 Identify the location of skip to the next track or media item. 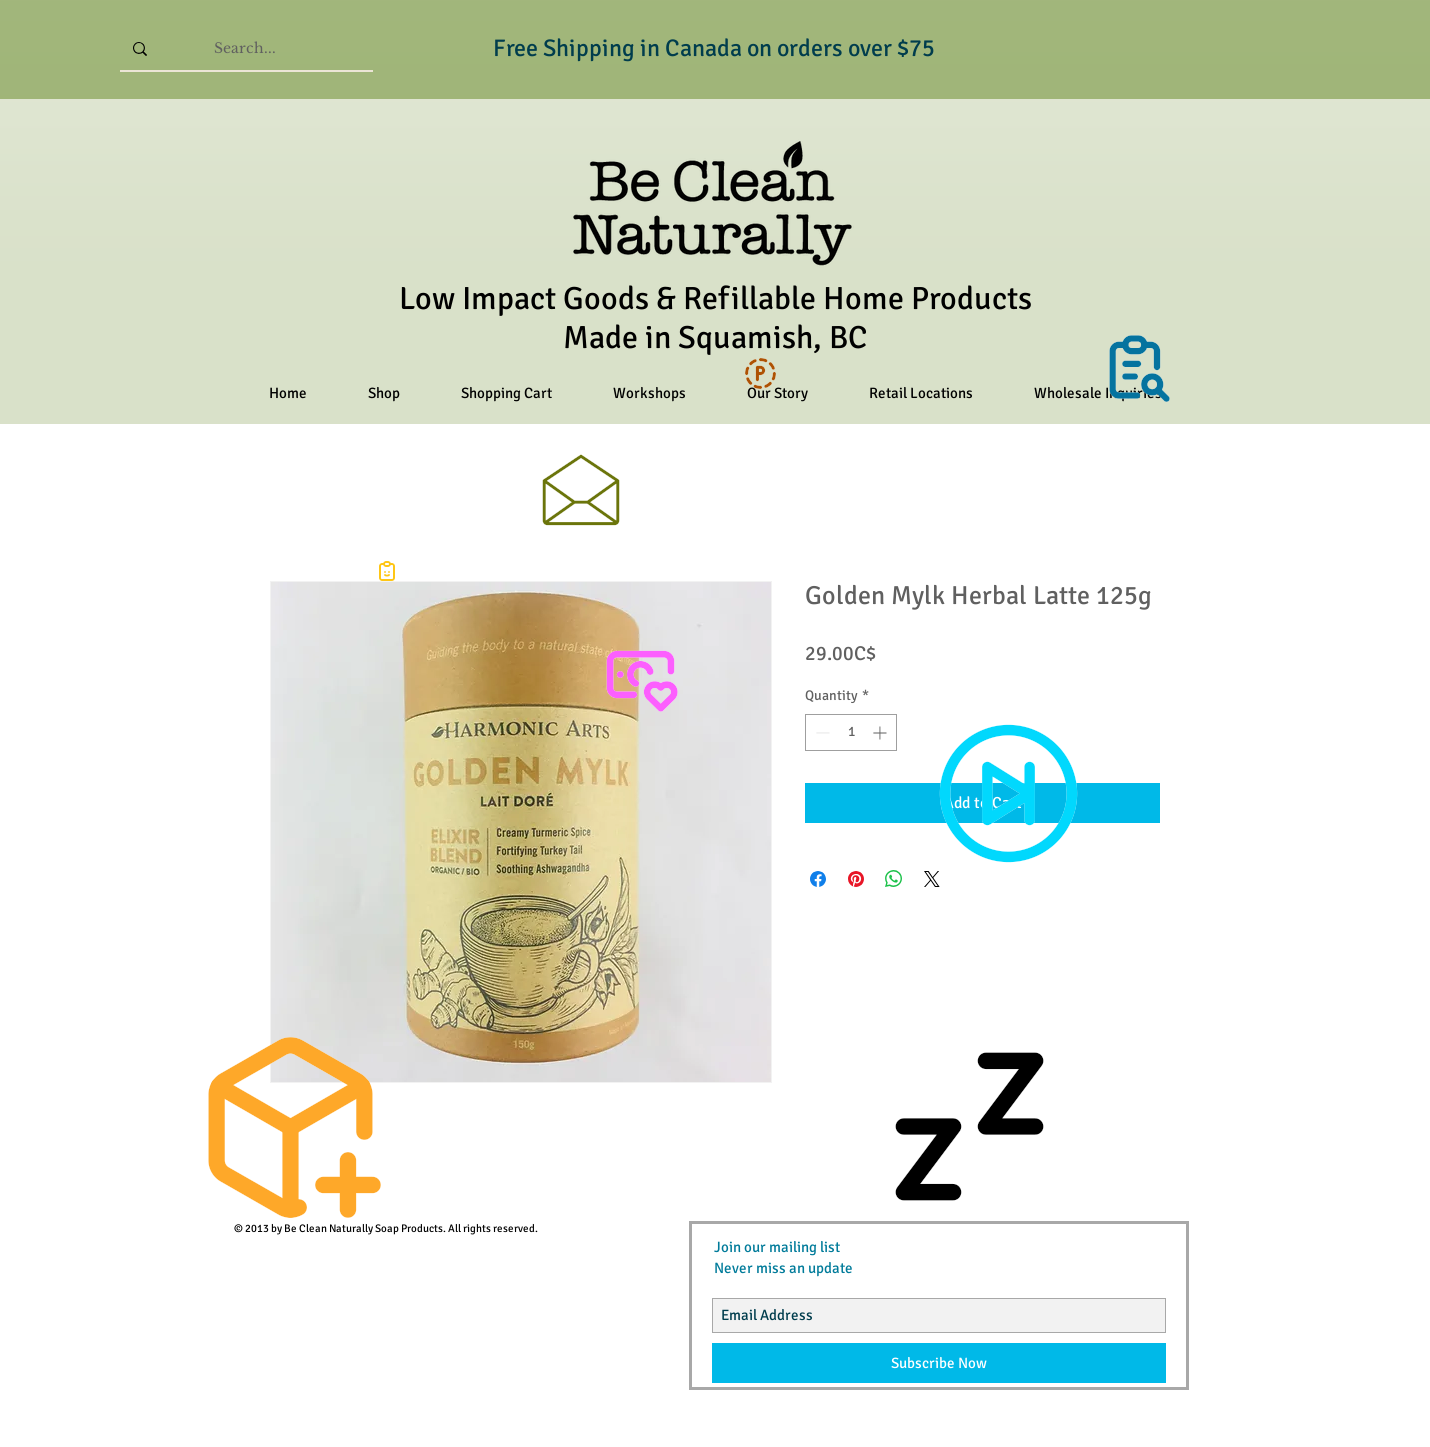
(1008, 793).